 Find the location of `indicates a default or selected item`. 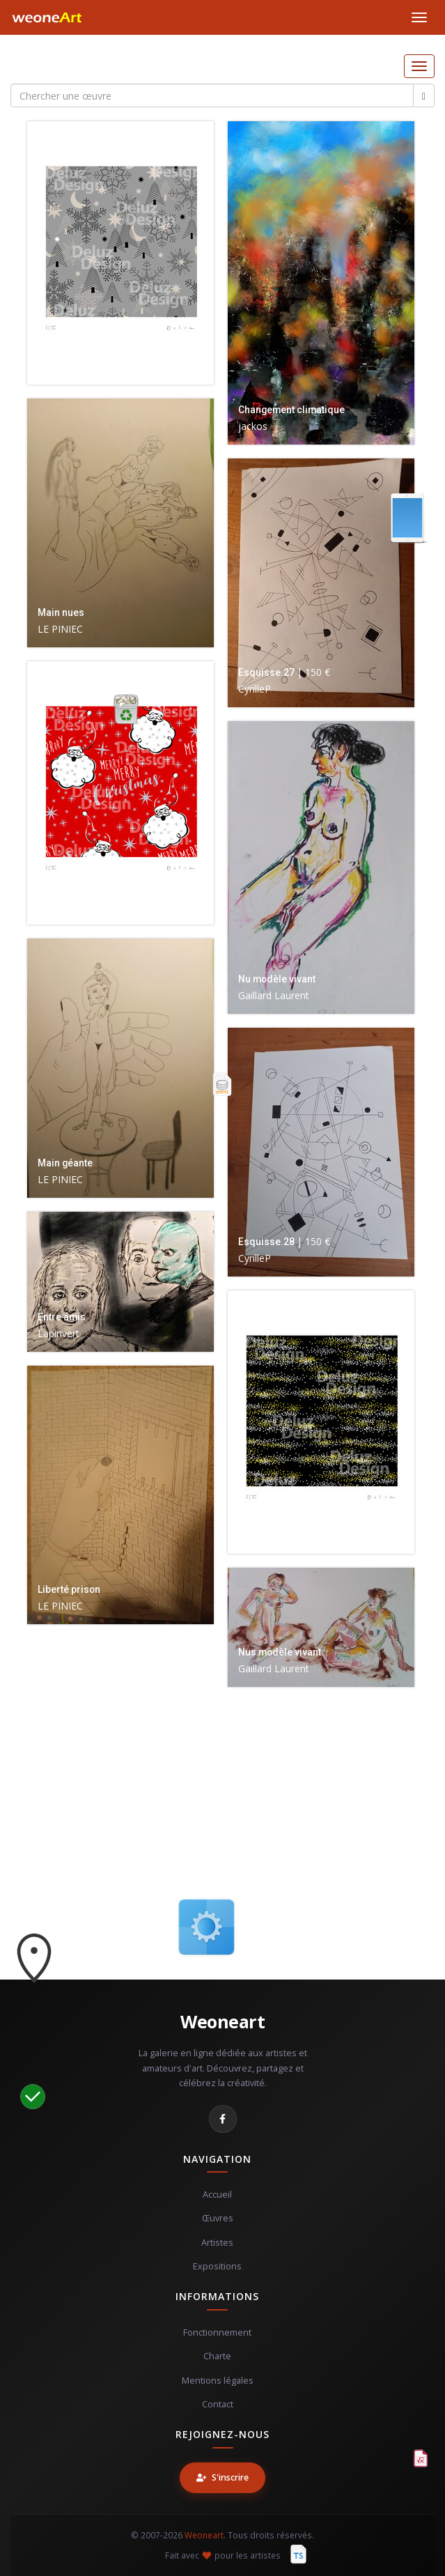

indicates a default or selected item is located at coordinates (33, 2097).